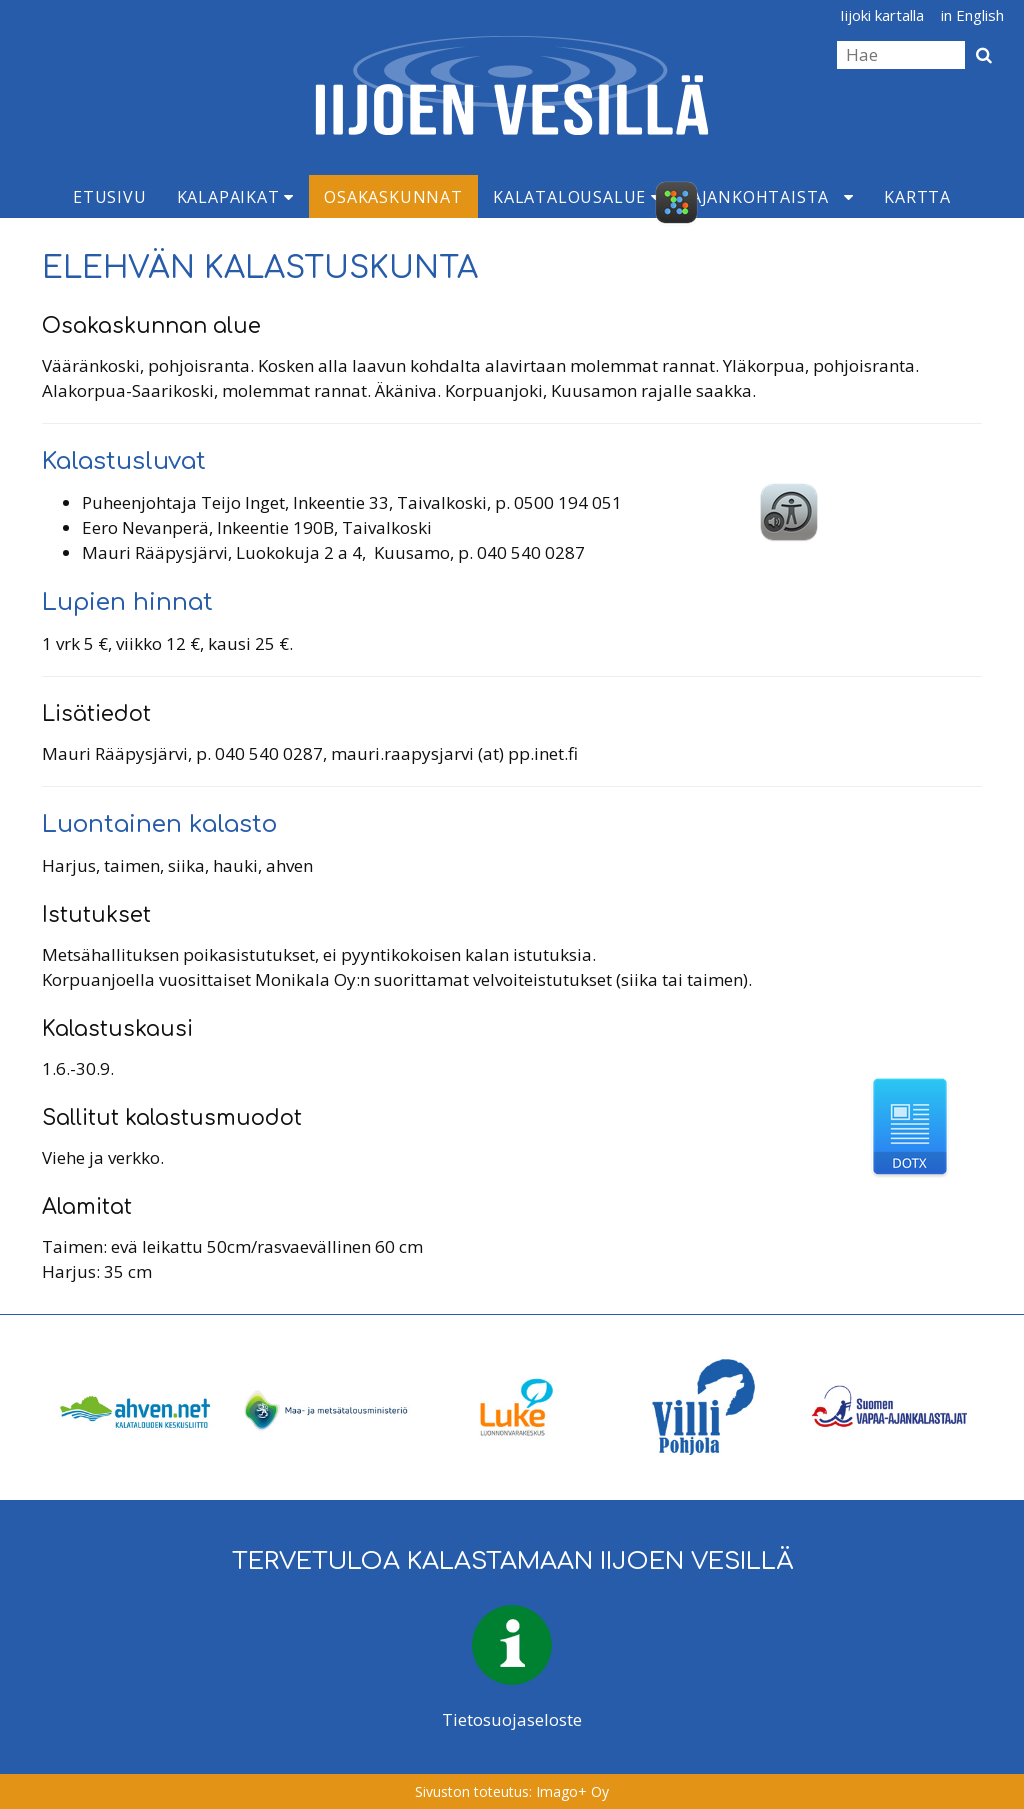  Describe the element at coordinates (910, 1128) in the screenshot. I see `a microsoft word template file (.dotx)` at that location.